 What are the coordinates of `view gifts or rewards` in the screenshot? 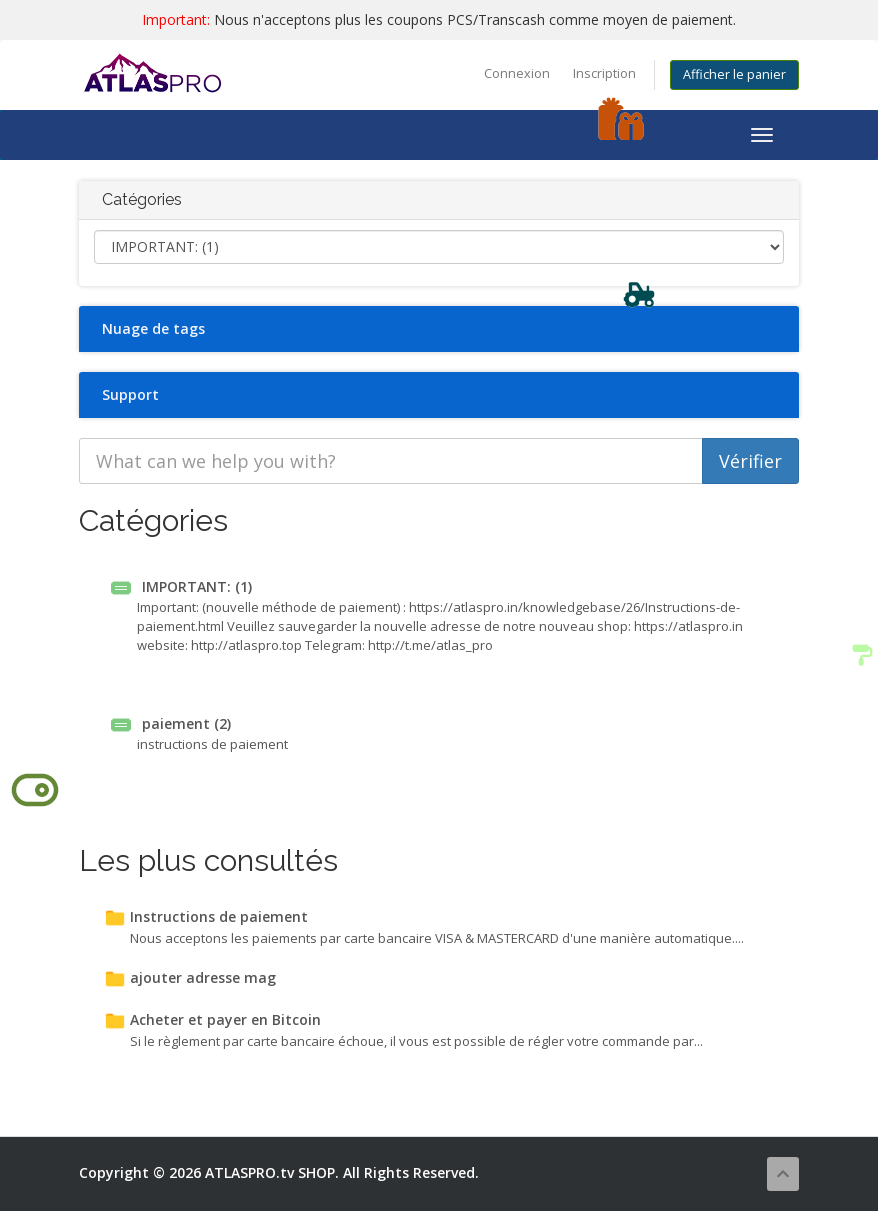 It's located at (621, 120).